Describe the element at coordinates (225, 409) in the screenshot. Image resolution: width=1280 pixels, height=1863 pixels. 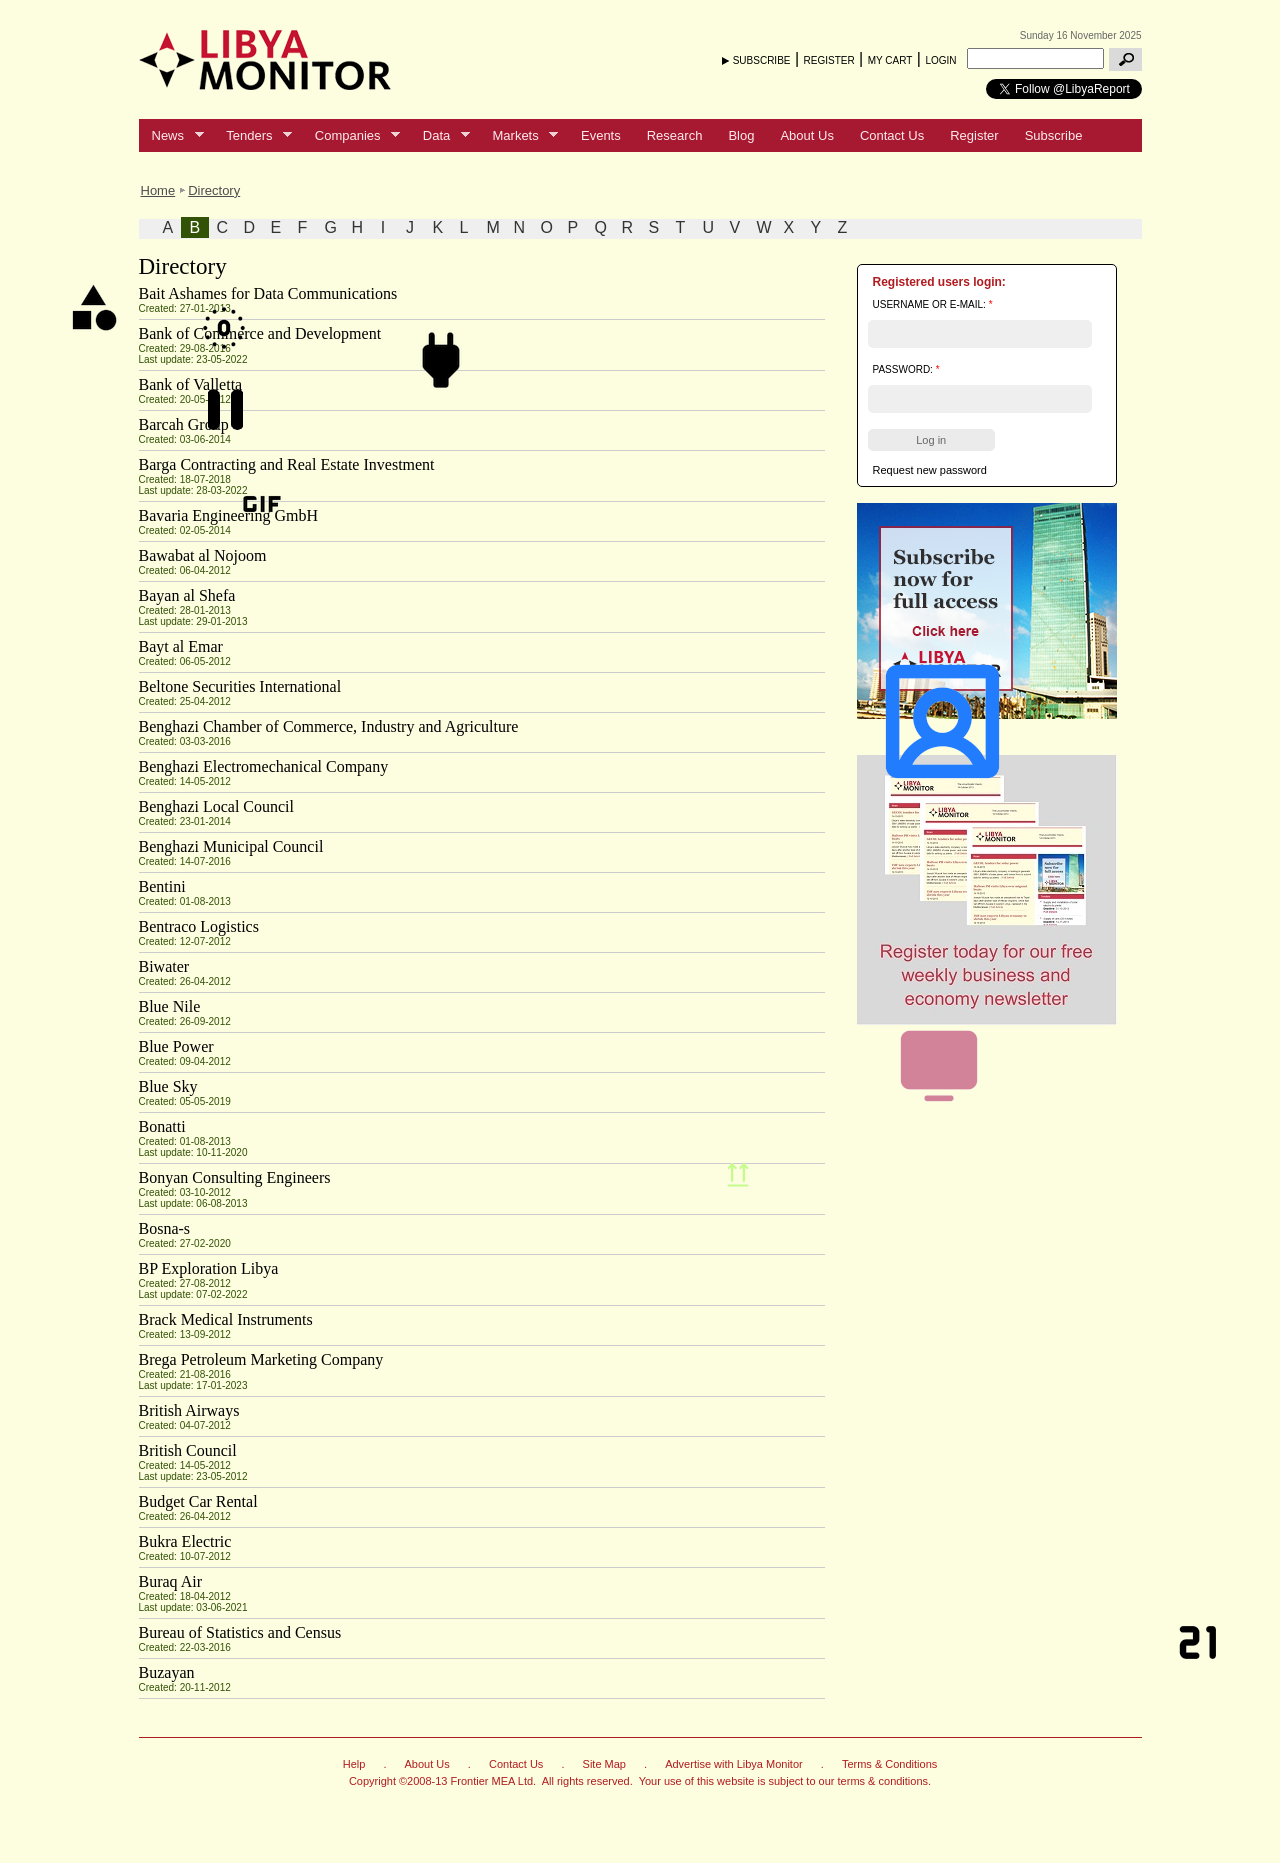
I see `pause media playback` at that location.